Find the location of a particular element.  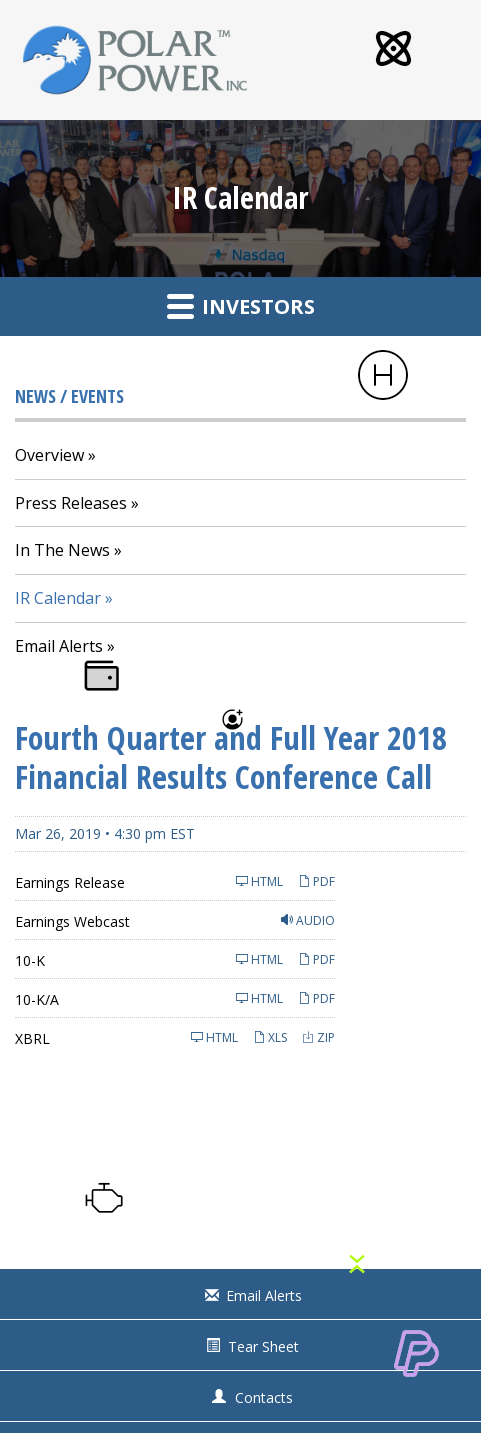

add a new user or contact is located at coordinates (232, 719).